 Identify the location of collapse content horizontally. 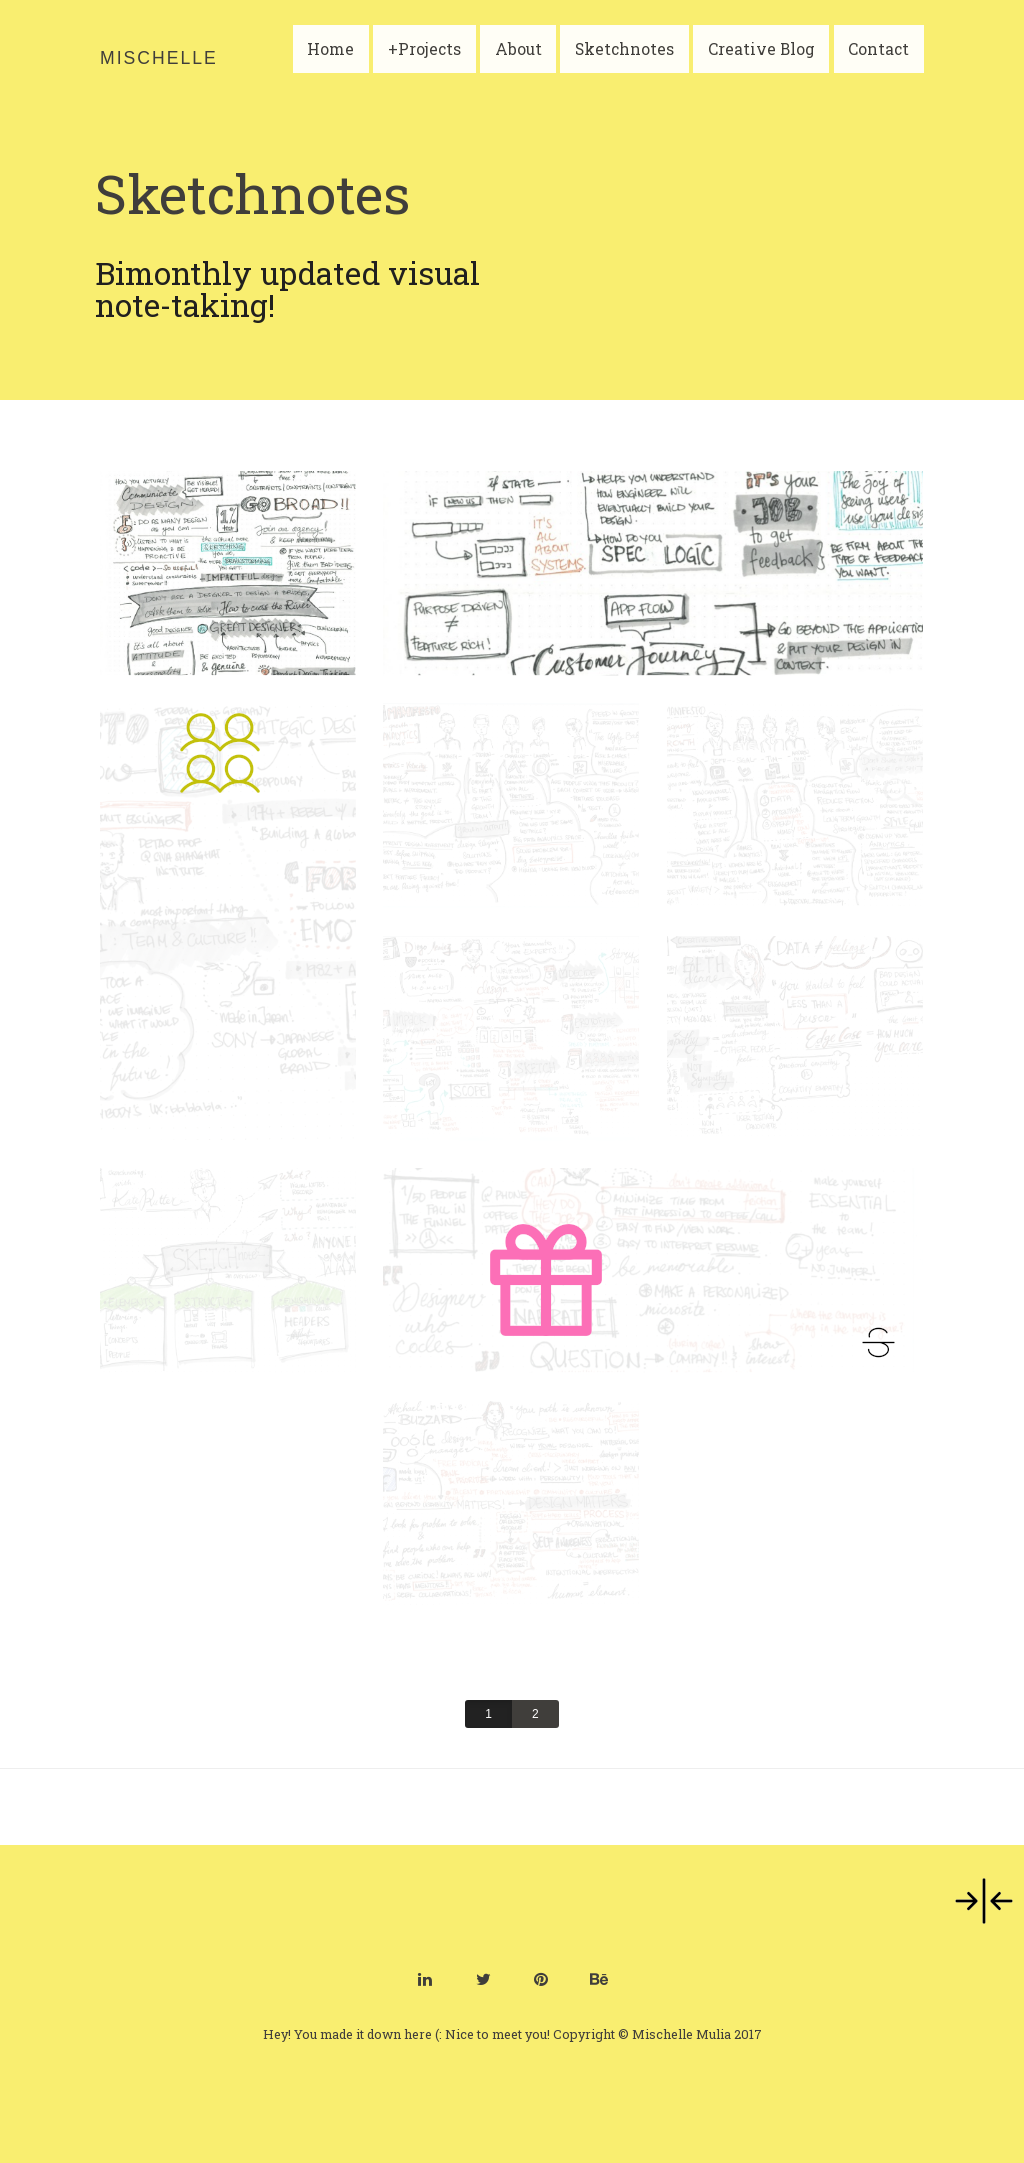
(984, 1901).